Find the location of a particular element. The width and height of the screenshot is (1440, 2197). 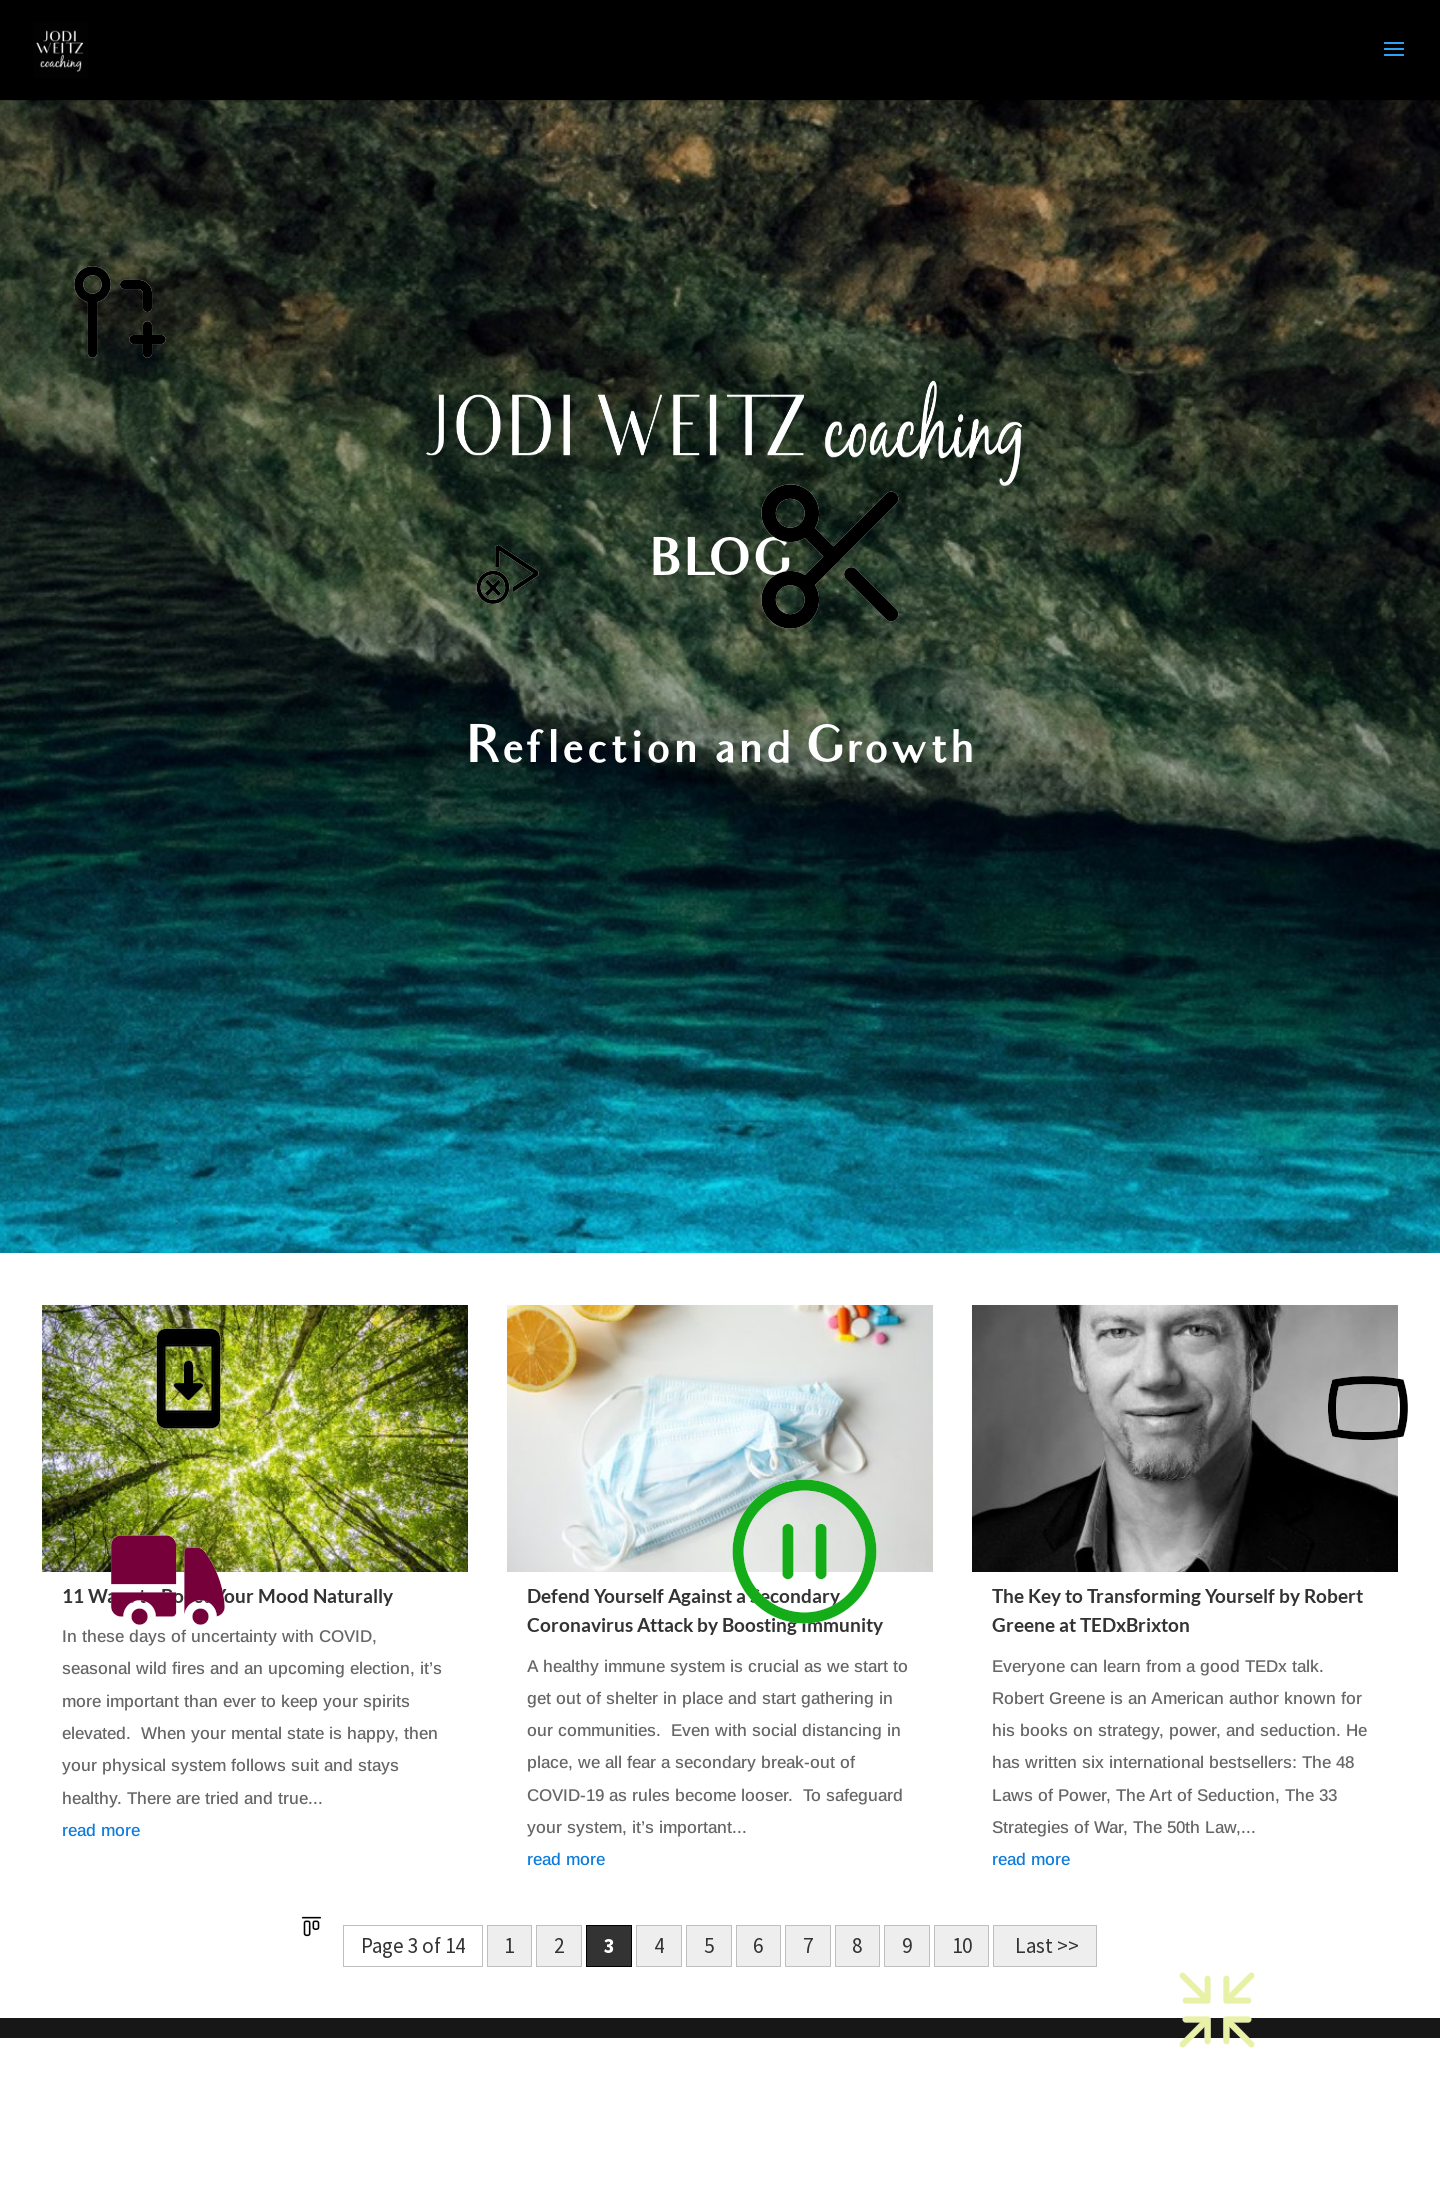

switch to wide-angle or panorama camera mode is located at coordinates (1368, 1408).